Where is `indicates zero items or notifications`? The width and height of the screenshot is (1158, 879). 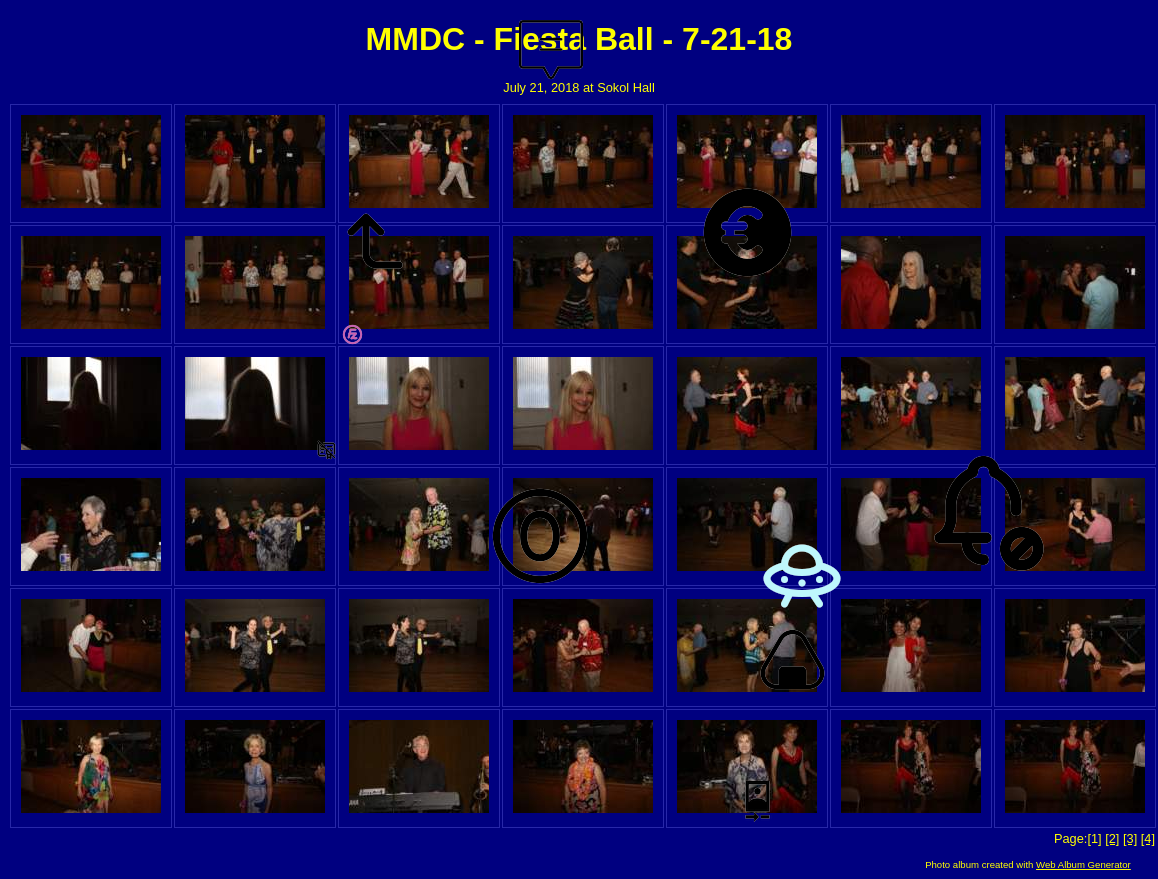 indicates zero items or notifications is located at coordinates (540, 536).